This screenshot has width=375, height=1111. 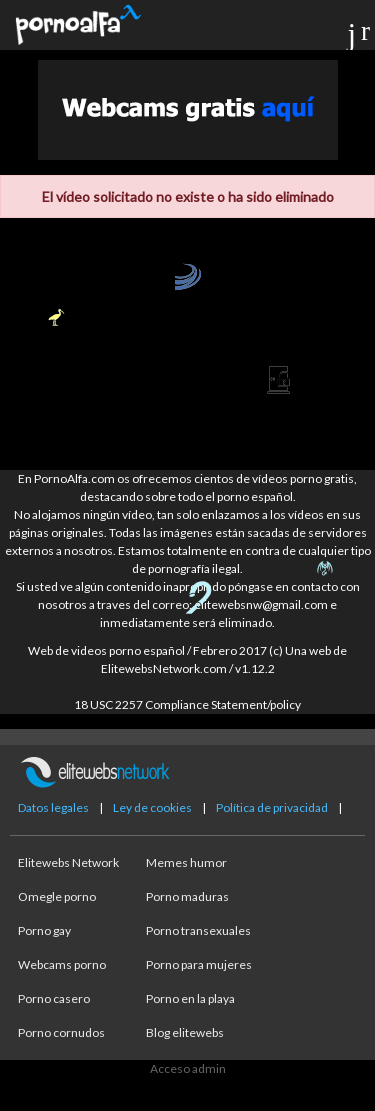 What do you see at coordinates (188, 277) in the screenshot?
I see `indicates a wind or air-based attack ability` at bounding box center [188, 277].